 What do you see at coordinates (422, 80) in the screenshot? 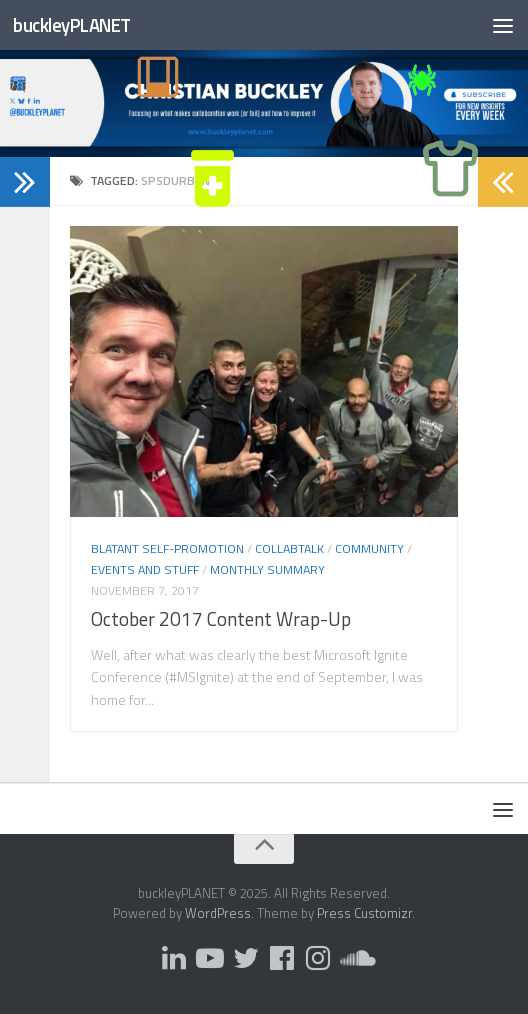
I see `indicates bug or error in the system` at bounding box center [422, 80].